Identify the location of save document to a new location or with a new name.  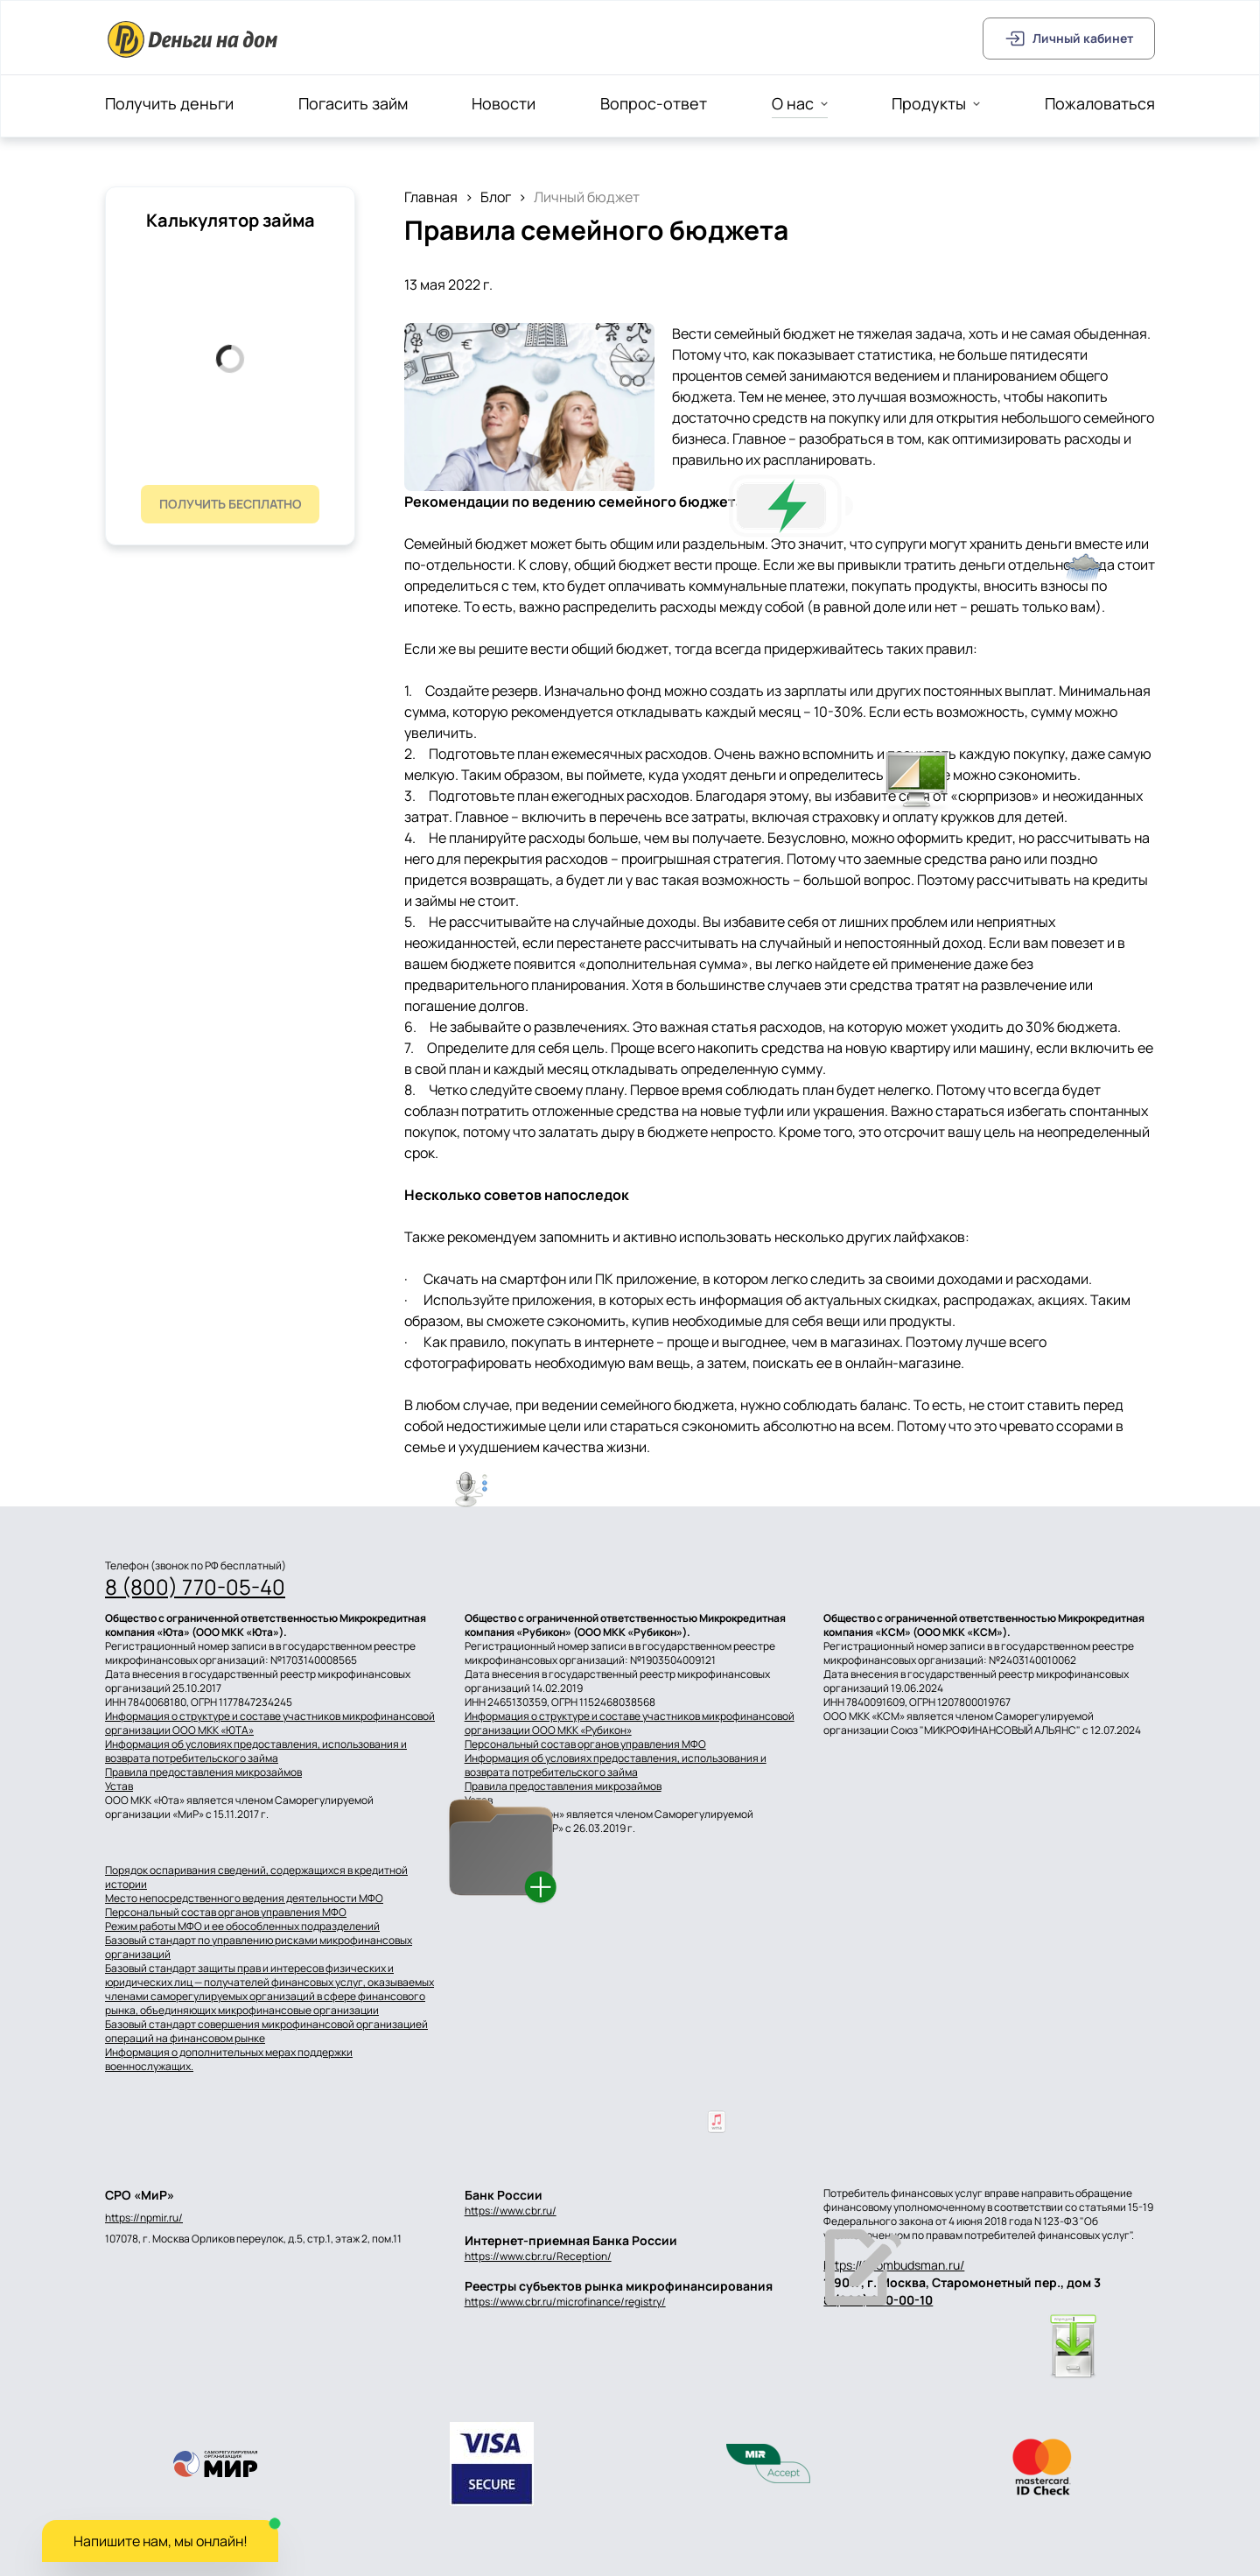
(1073, 2348).